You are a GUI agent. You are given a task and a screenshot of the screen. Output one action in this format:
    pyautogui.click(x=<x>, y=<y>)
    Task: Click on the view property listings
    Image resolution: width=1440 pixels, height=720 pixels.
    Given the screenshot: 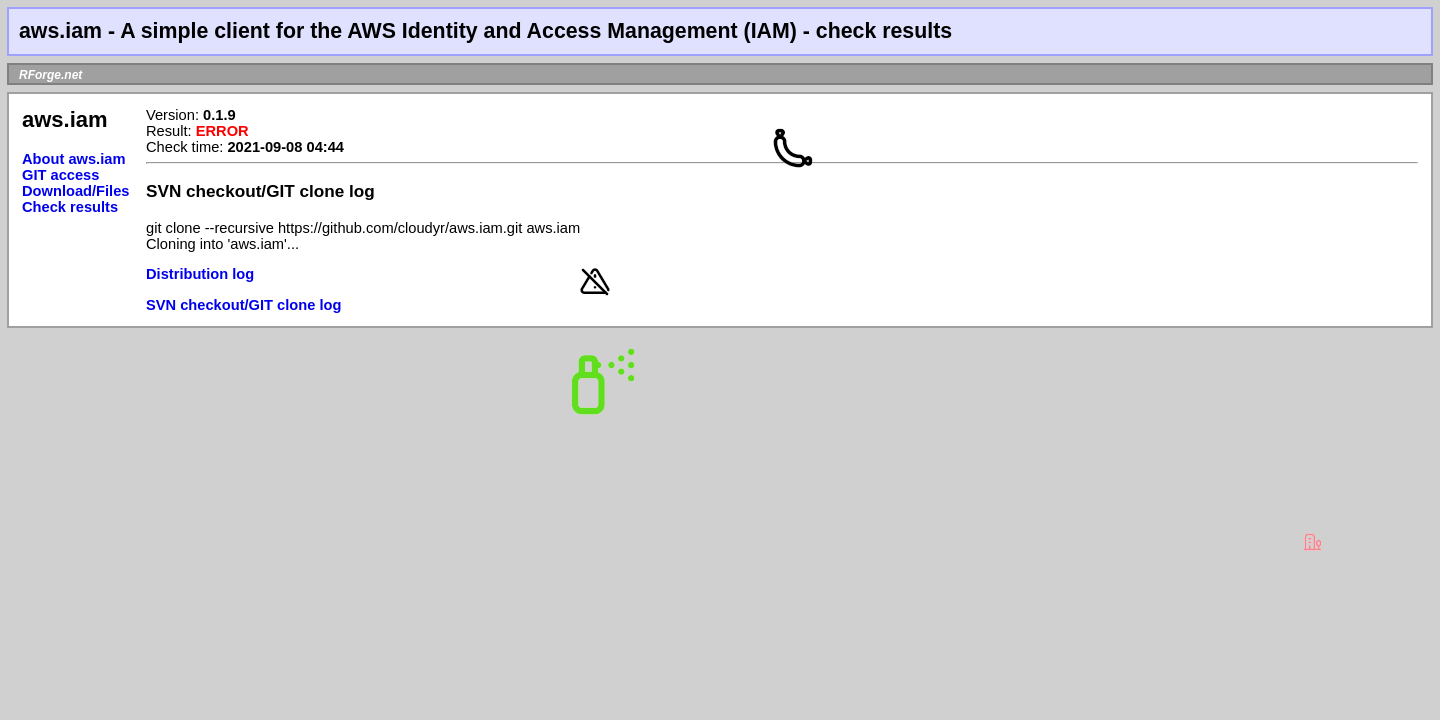 What is the action you would take?
    pyautogui.click(x=1312, y=541)
    